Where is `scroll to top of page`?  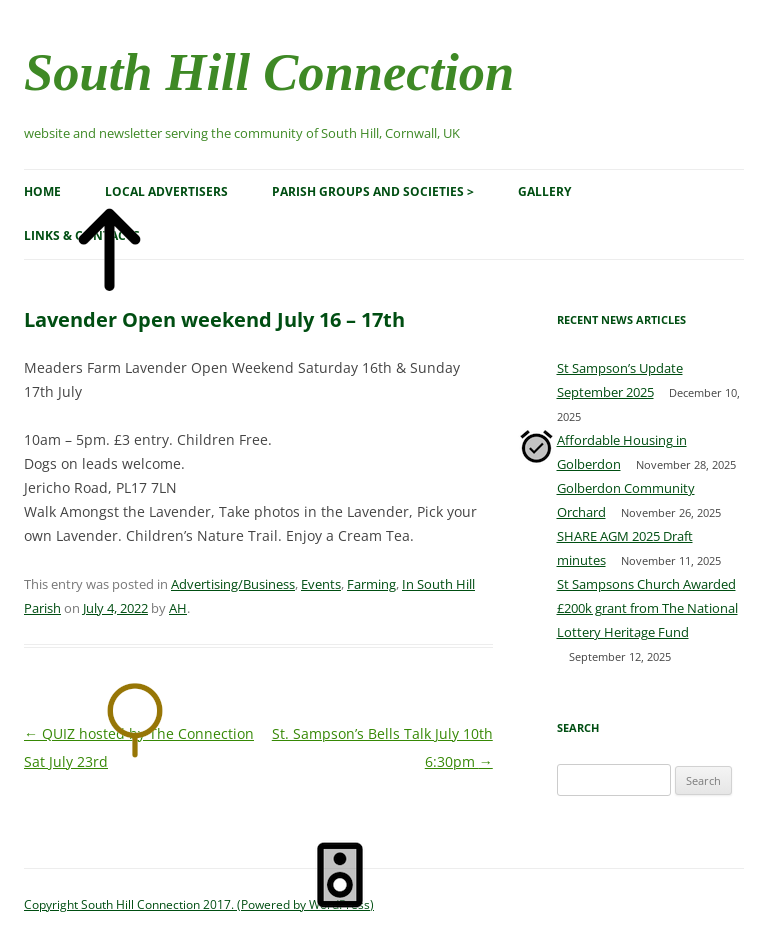 scroll to top of page is located at coordinates (109, 248).